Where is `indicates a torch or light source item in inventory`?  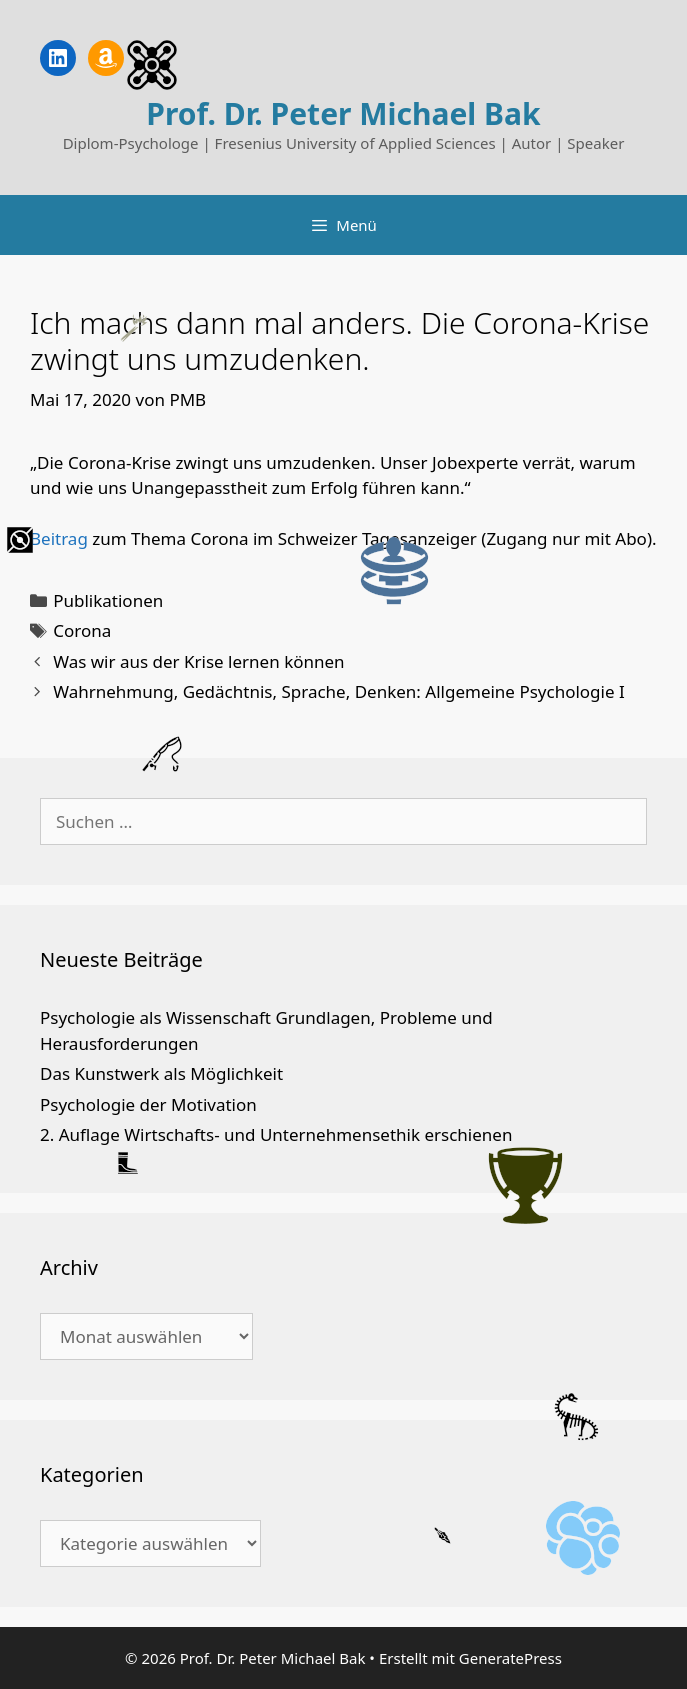 indicates a torch or light source item in inventory is located at coordinates (134, 328).